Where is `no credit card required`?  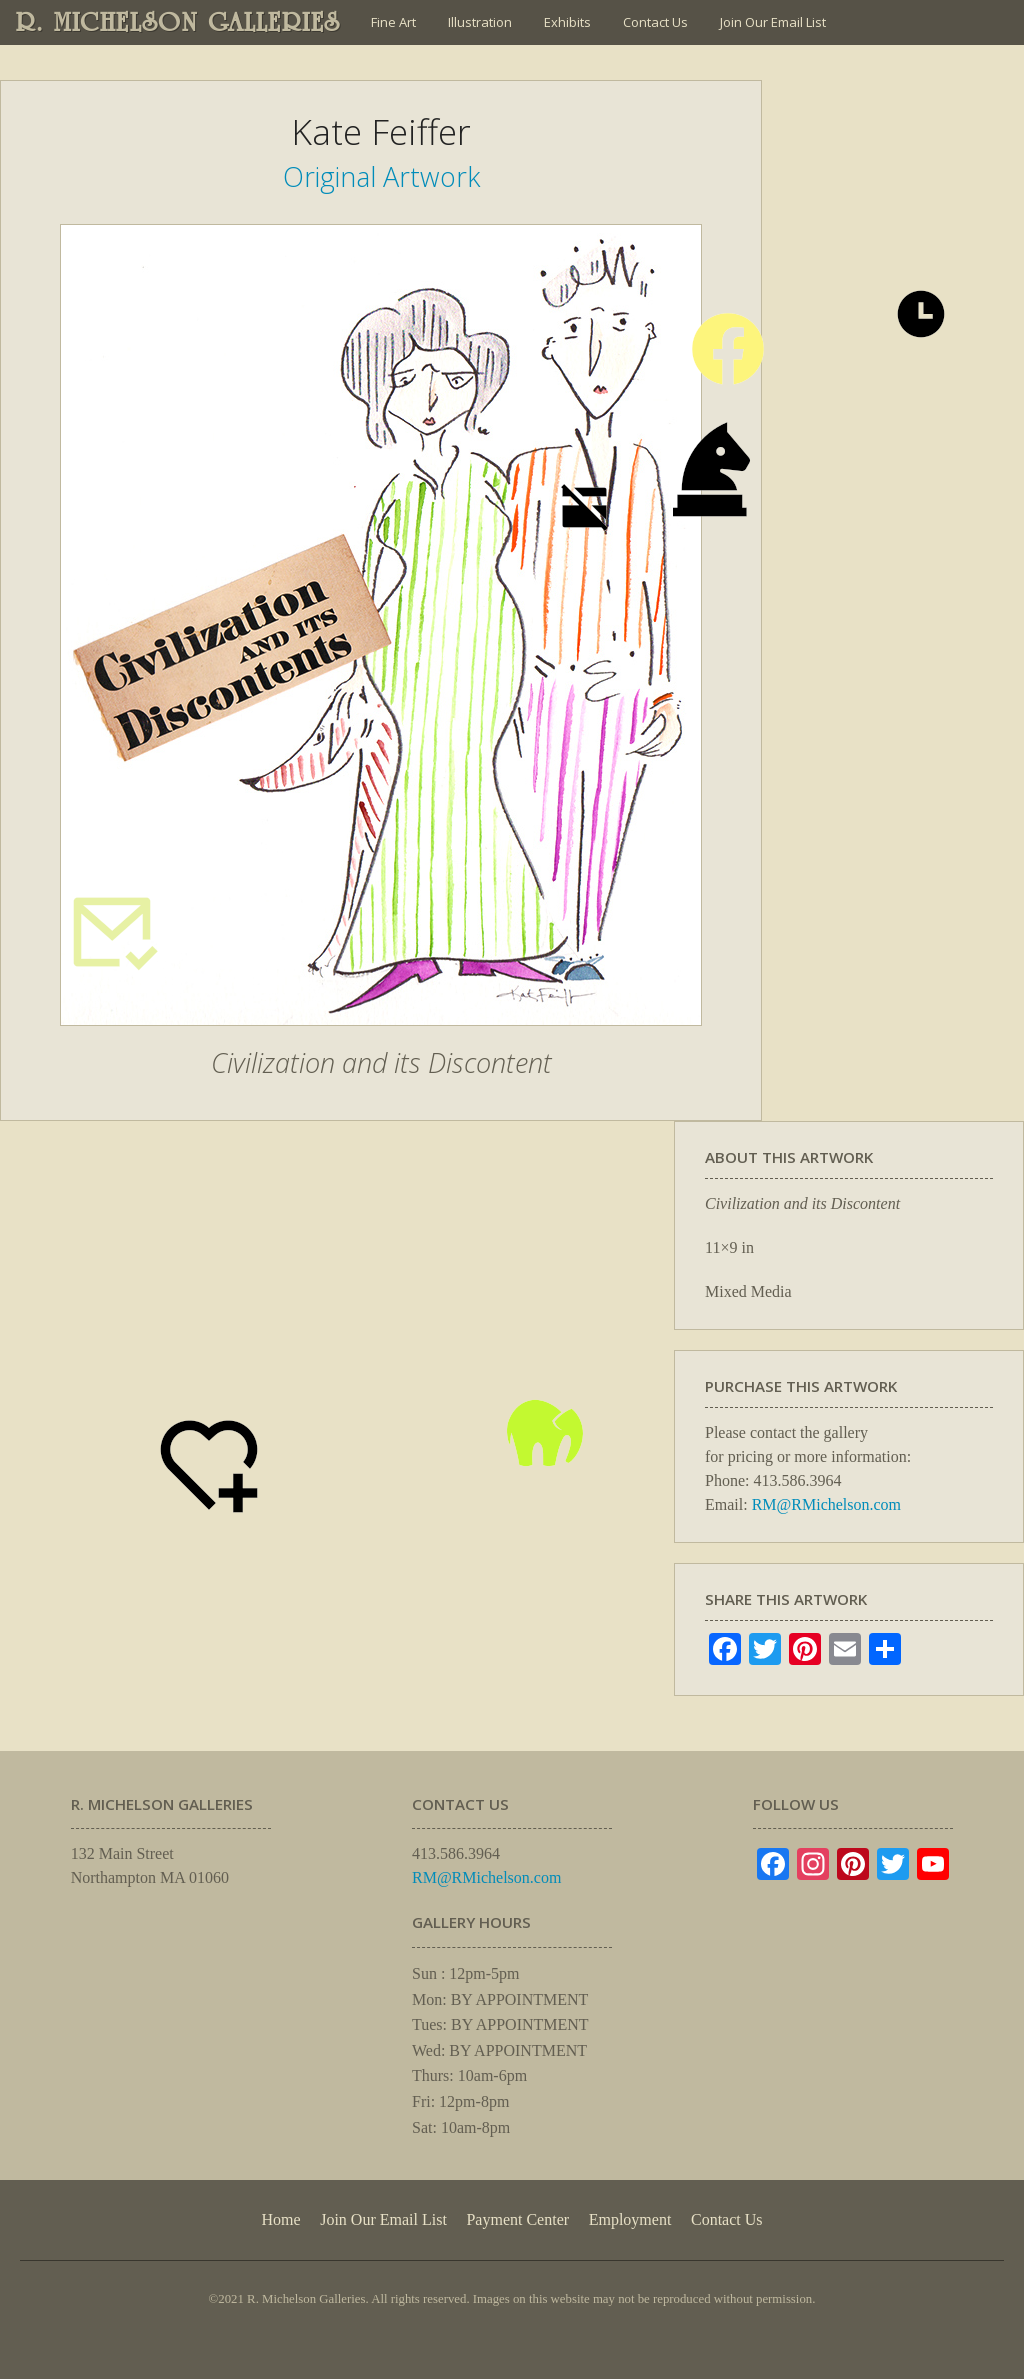 no credit card required is located at coordinates (584, 507).